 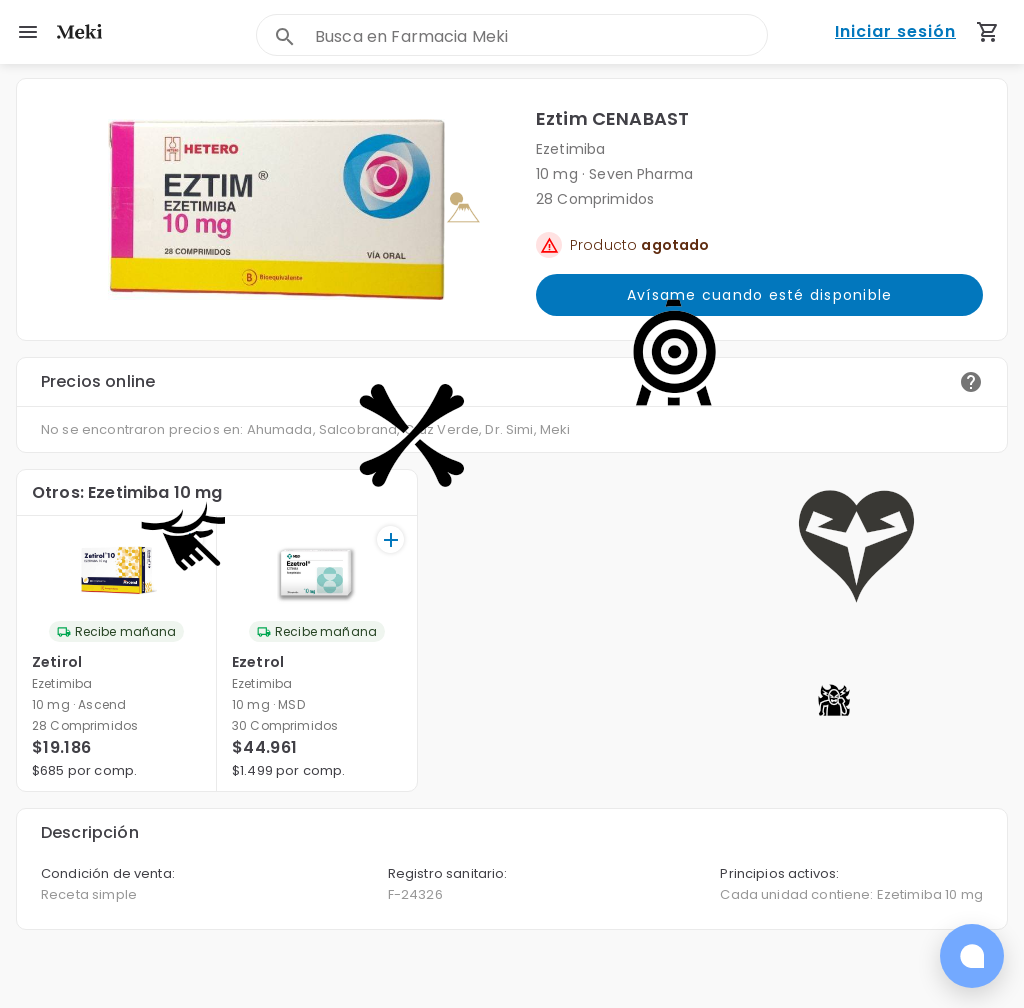 What do you see at coordinates (411, 435) in the screenshot?
I see `indicates danger or deadly hazard in game` at bounding box center [411, 435].